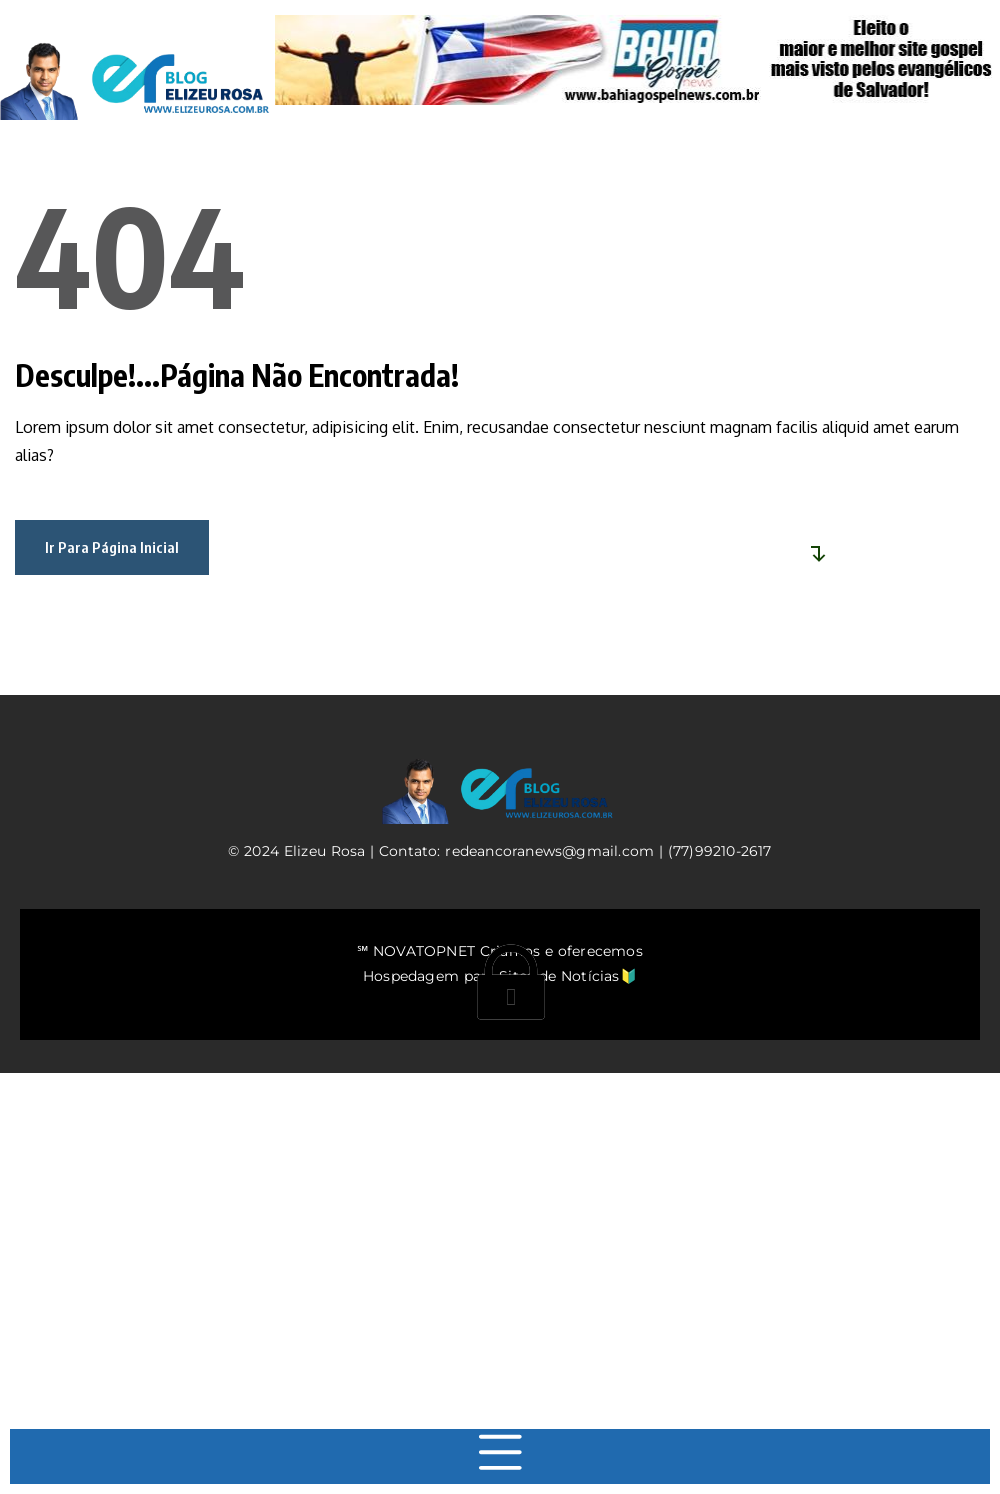  I want to click on indicates a right-then-down navigation path, so click(818, 553).